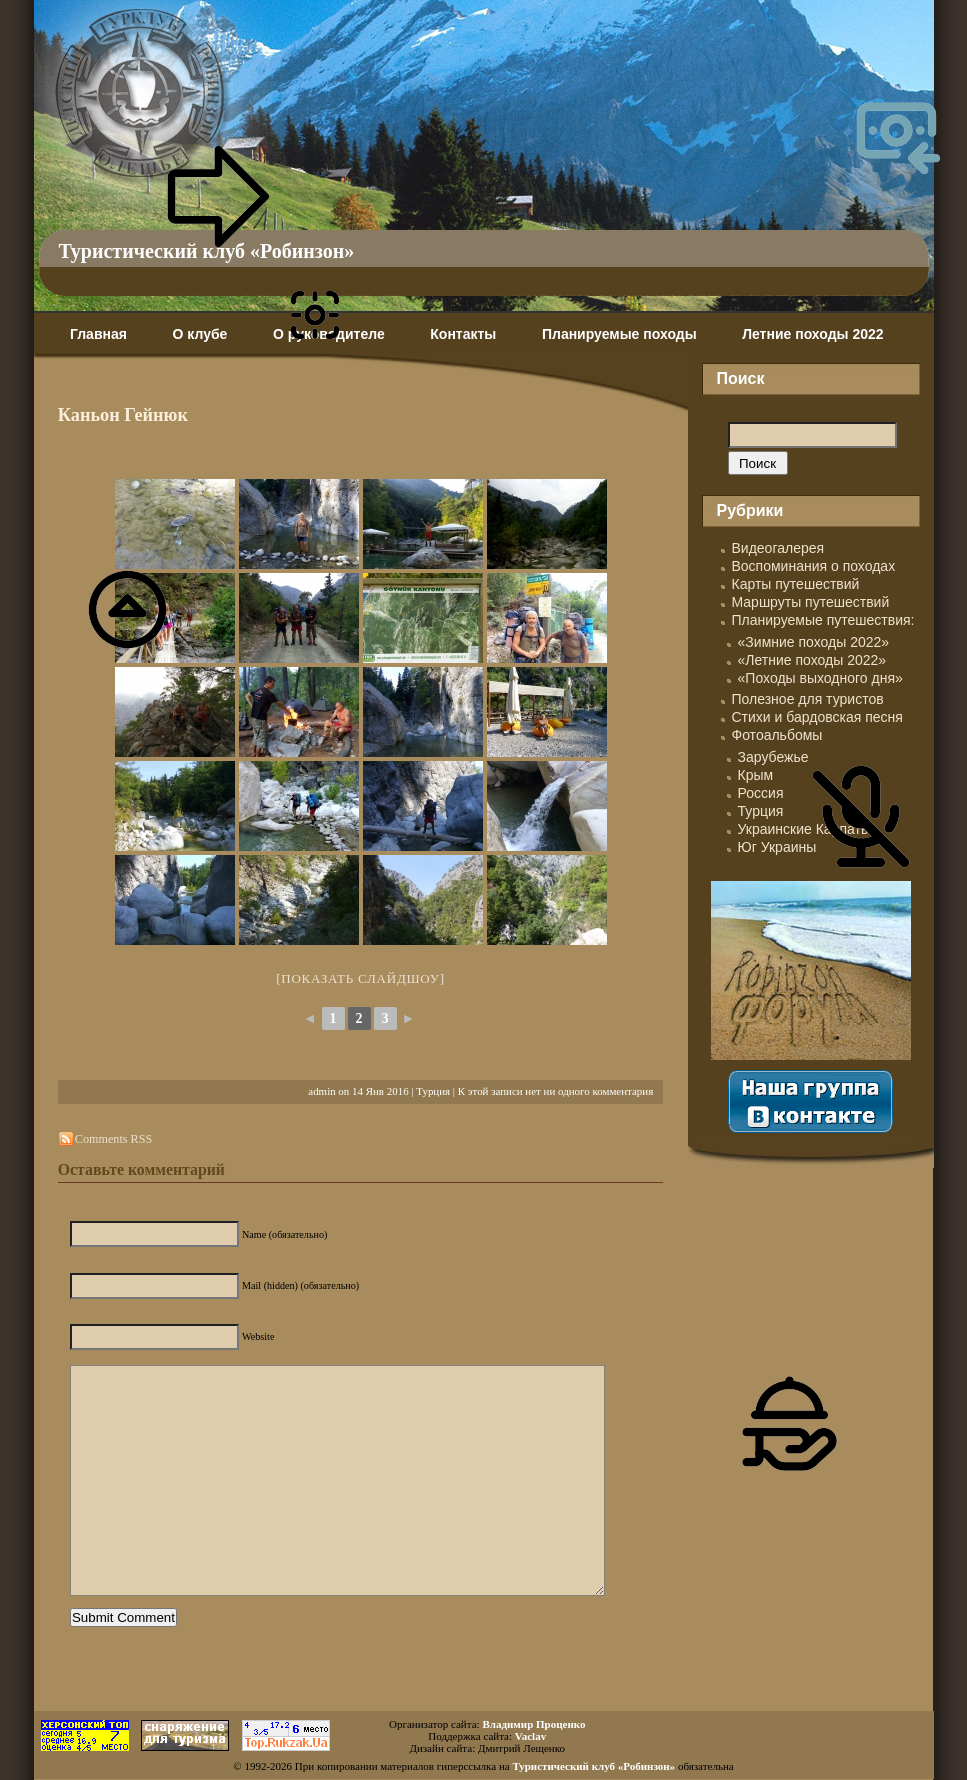 The width and height of the screenshot is (967, 1780). Describe the element at coordinates (127, 609) in the screenshot. I see `scroll to top of page` at that location.